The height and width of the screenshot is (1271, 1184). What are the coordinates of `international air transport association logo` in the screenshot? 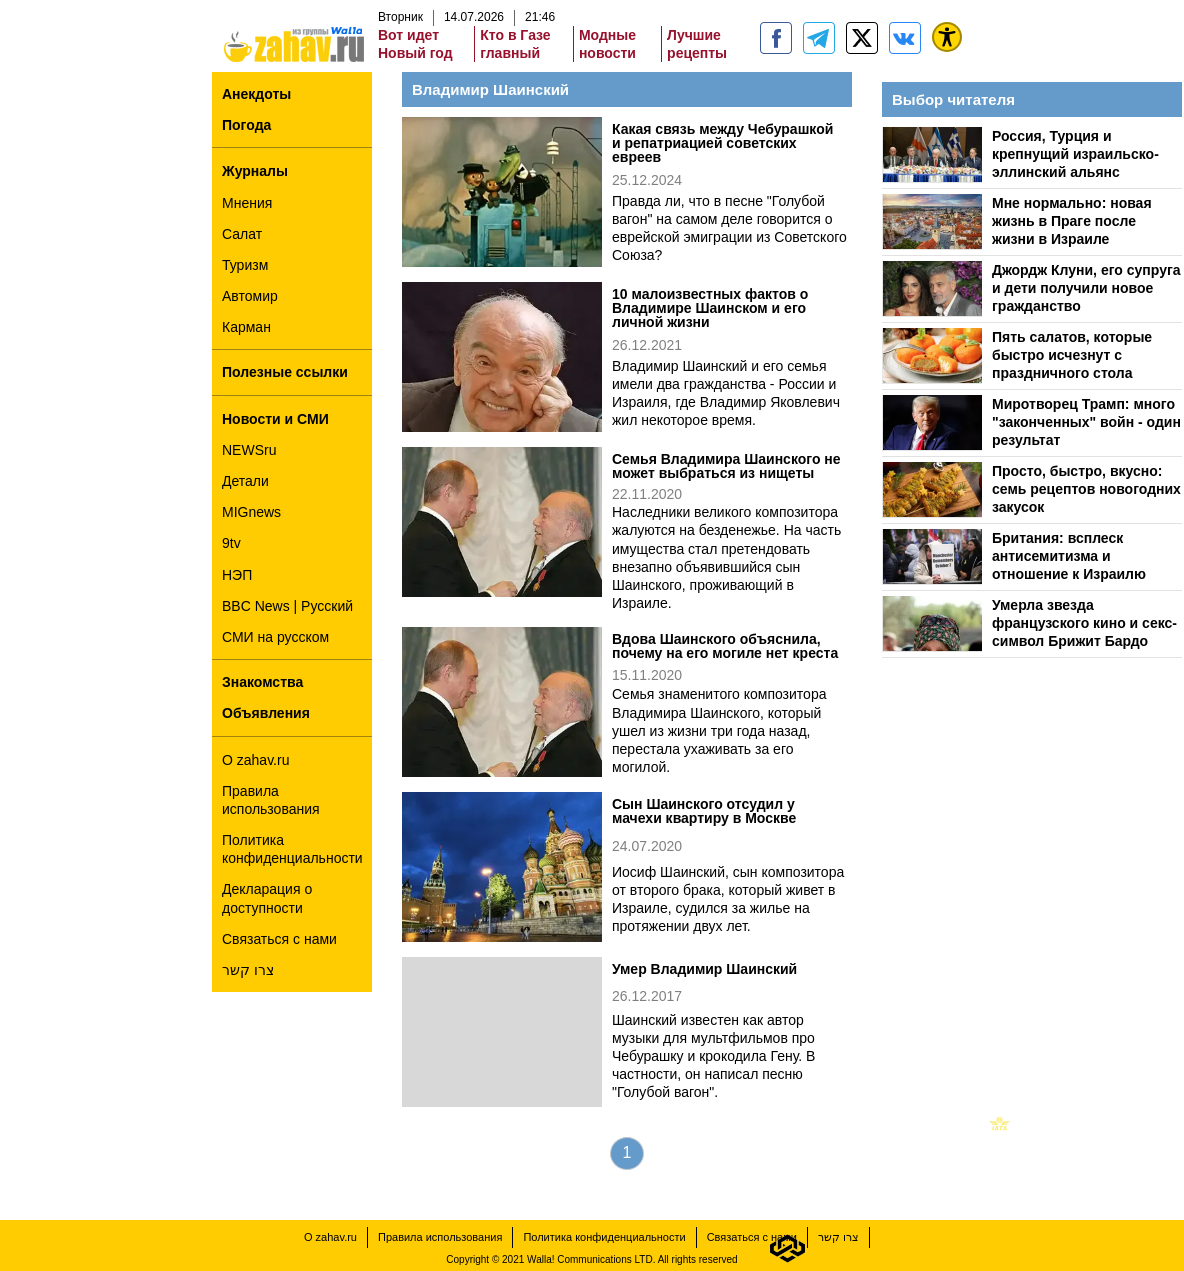 It's located at (999, 1123).